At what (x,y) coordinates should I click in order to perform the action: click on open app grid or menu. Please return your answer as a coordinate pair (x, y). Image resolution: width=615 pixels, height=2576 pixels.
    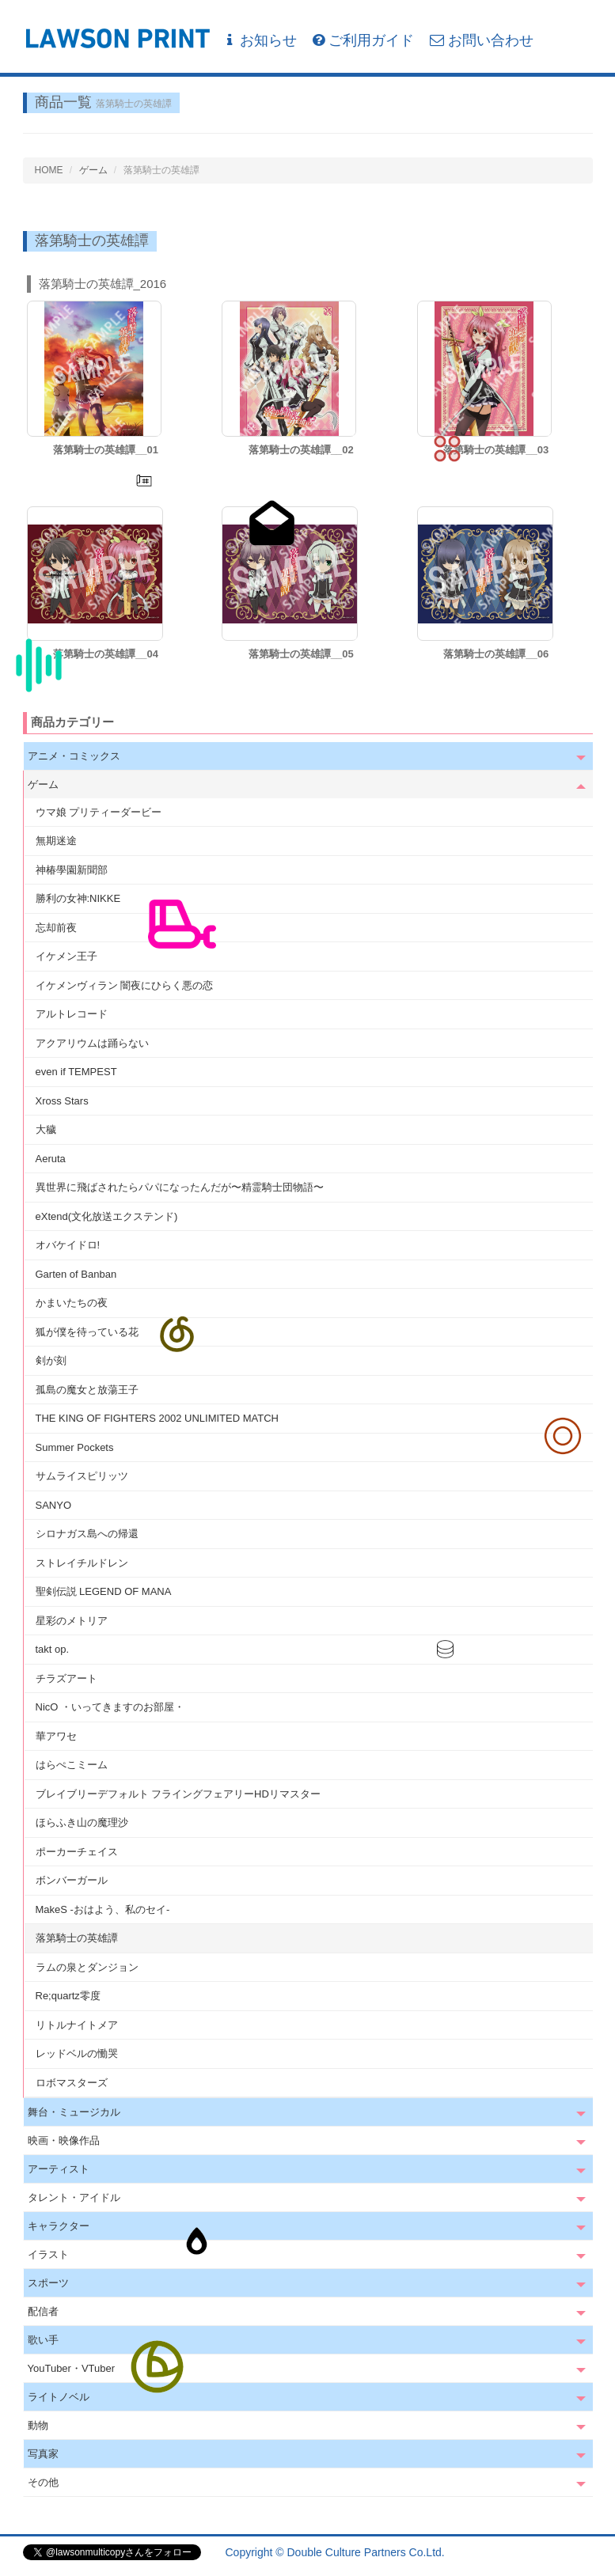
    Looking at the image, I should click on (447, 449).